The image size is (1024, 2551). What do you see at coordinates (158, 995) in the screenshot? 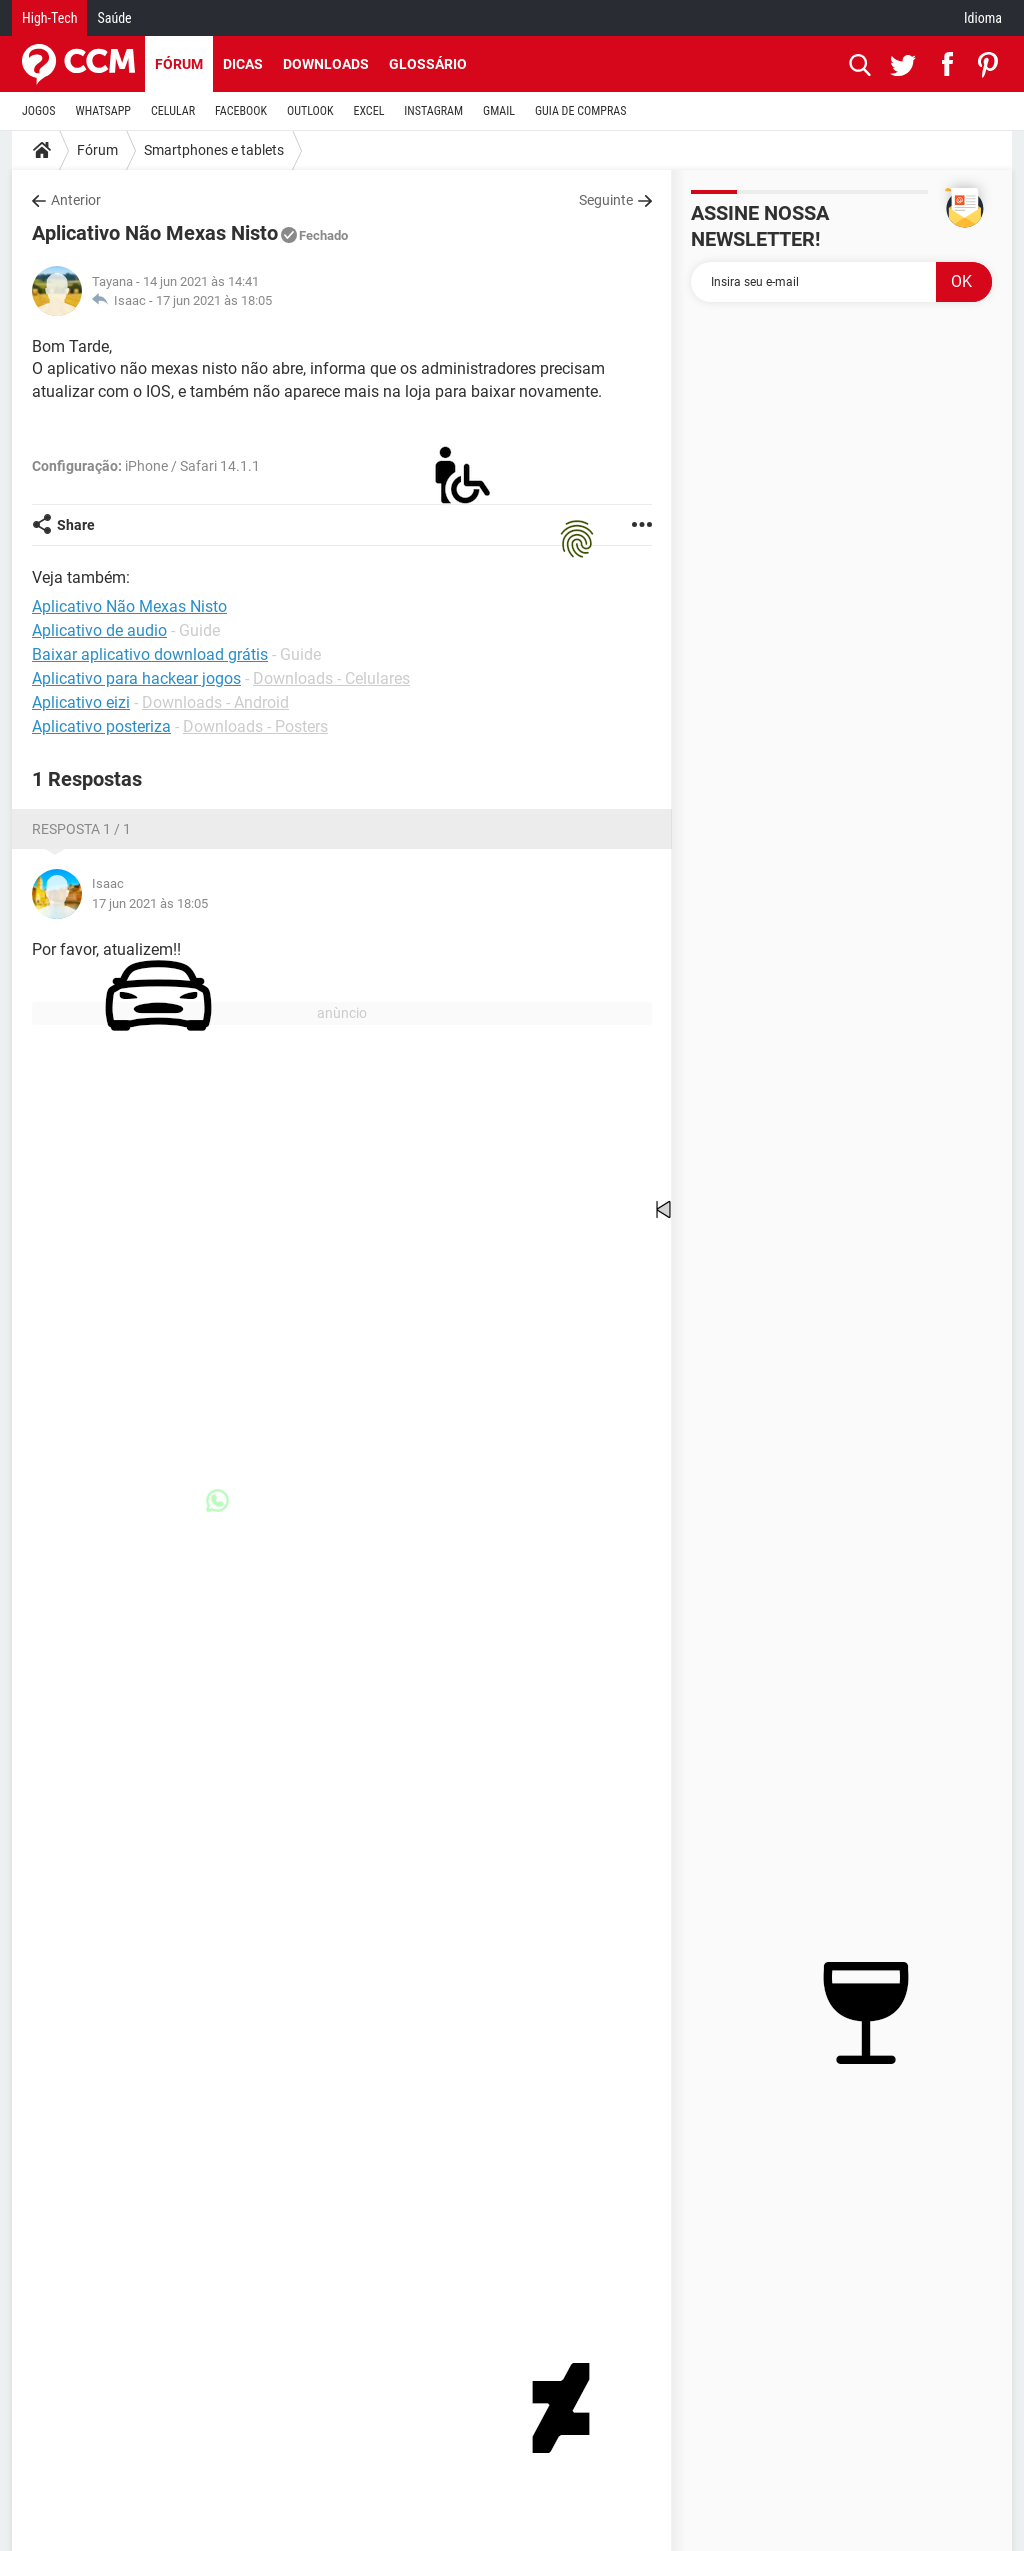
I see `select sports car or performance vehicle option` at bounding box center [158, 995].